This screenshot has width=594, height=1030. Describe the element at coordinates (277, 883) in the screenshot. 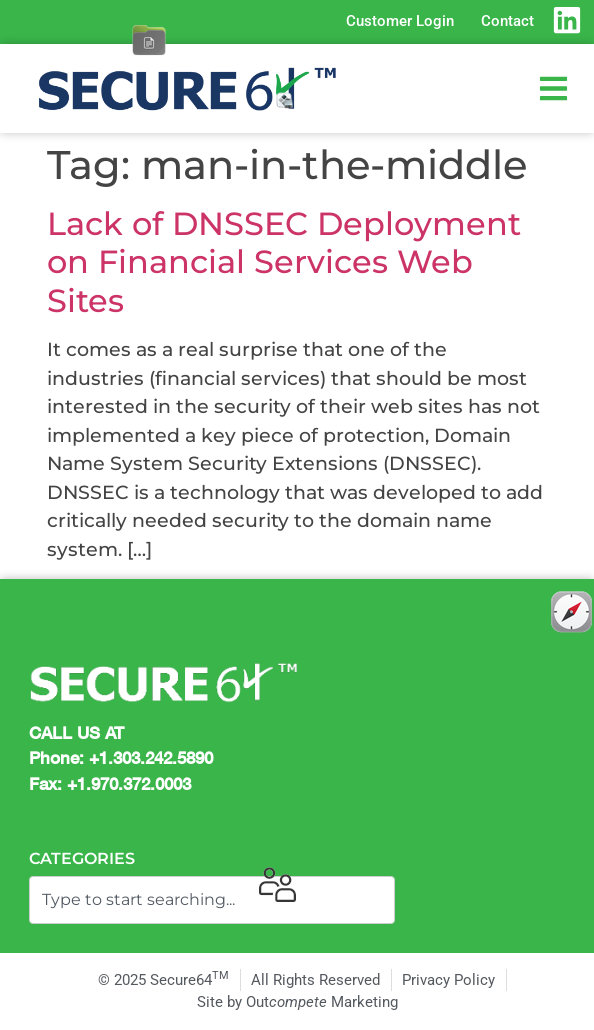

I see `access user account settings` at that location.